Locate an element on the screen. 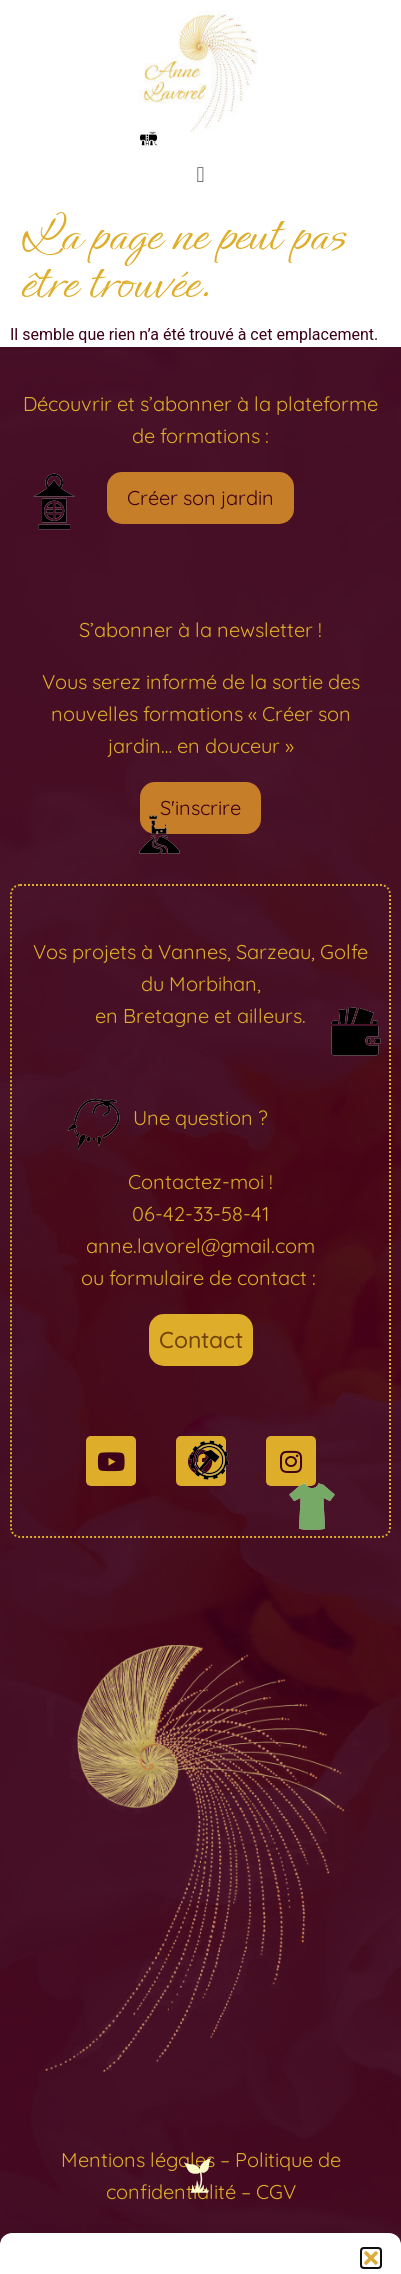  access lantern or lighting feature in game is located at coordinates (54, 501).